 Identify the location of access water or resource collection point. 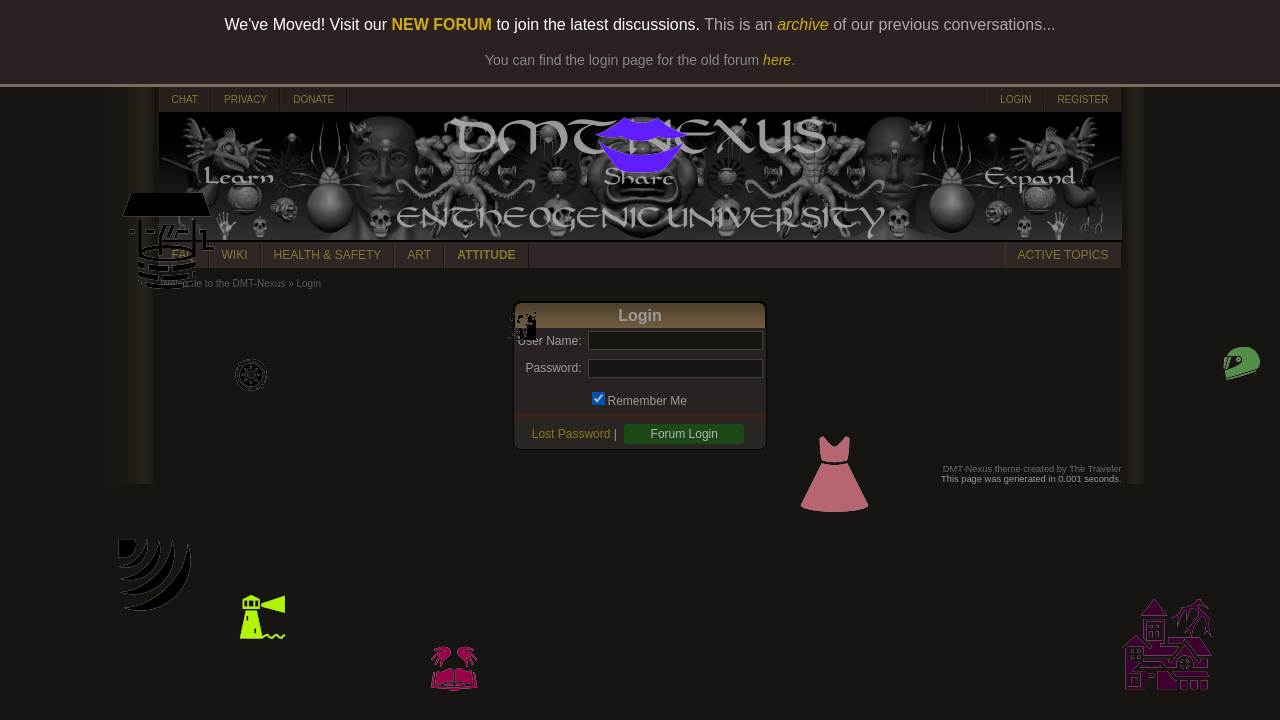
(167, 241).